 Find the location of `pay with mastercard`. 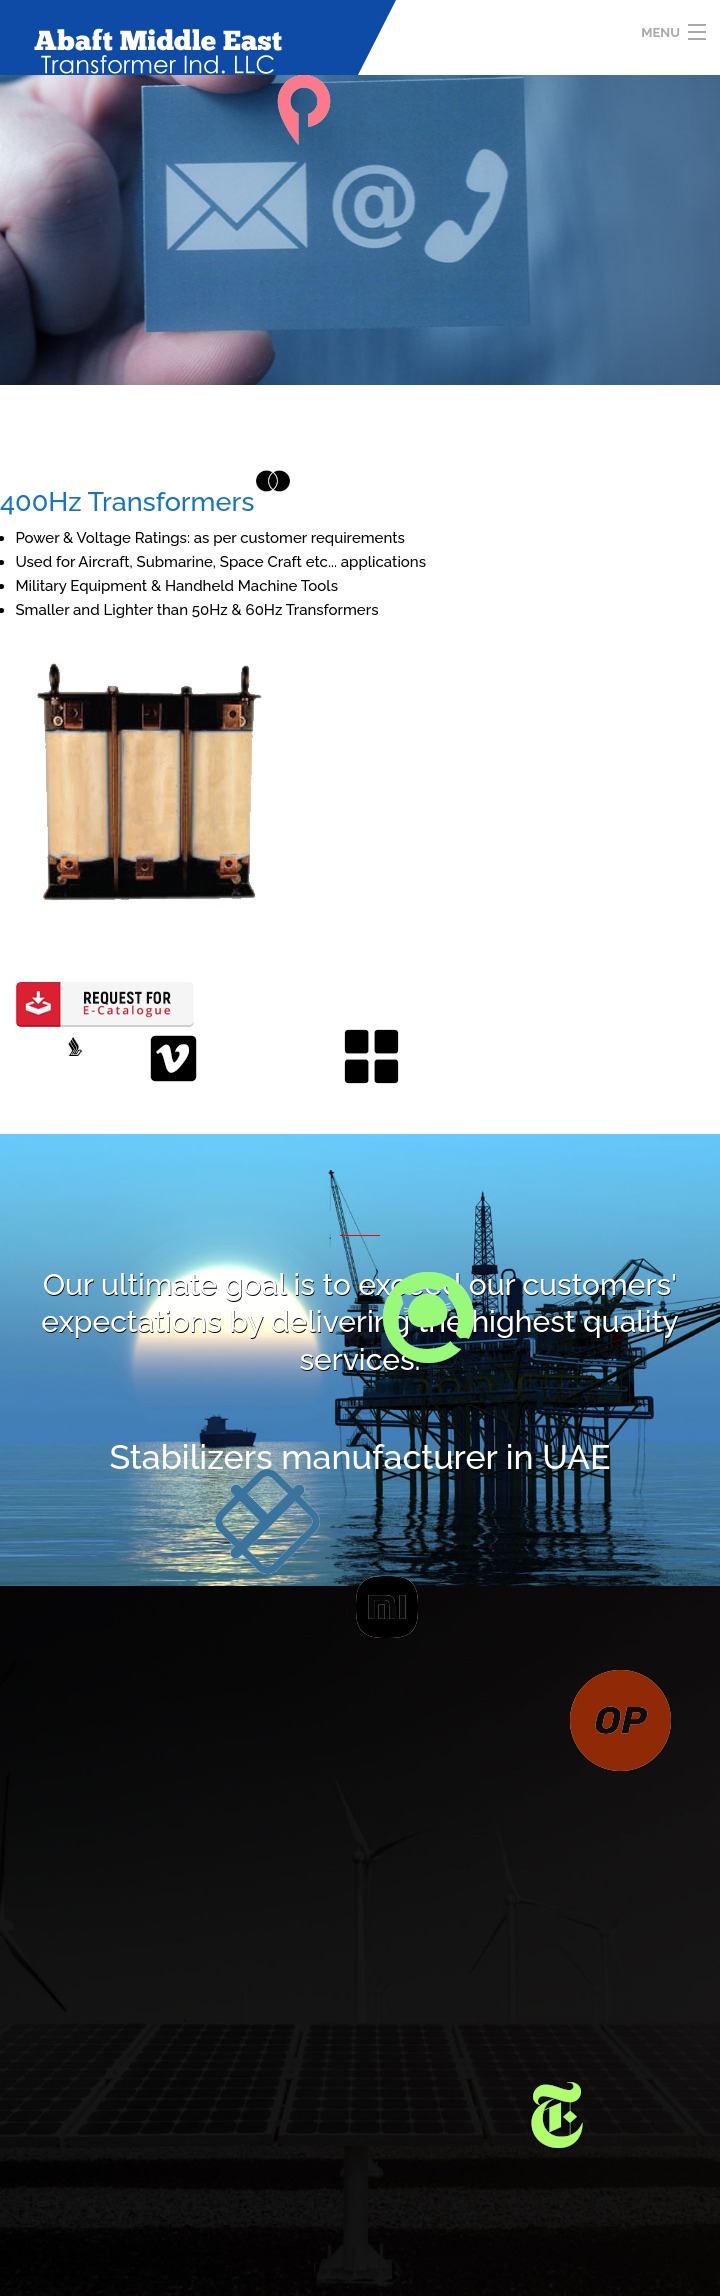

pay with mastercard is located at coordinates (273, 481).